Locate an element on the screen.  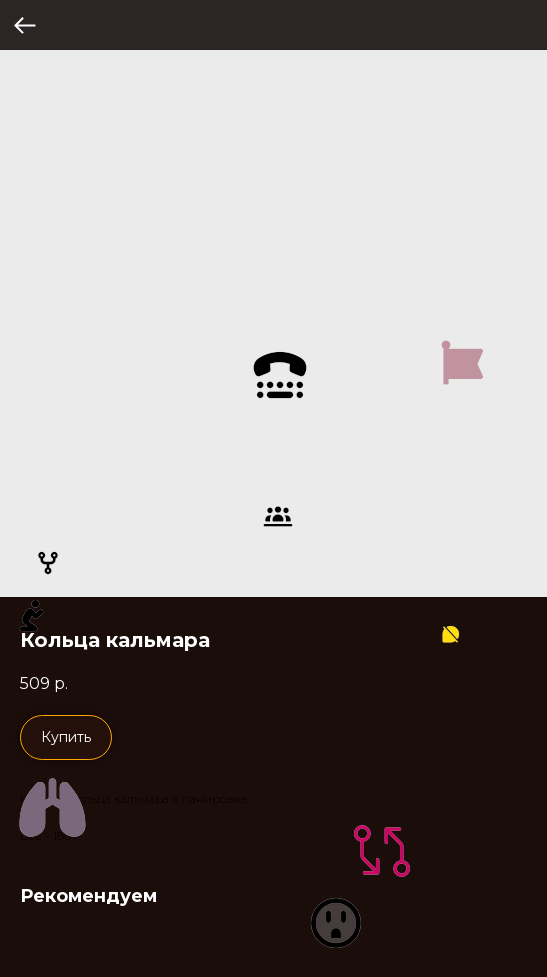
mute or disable chat notifications is located at coordinates (450, 634).